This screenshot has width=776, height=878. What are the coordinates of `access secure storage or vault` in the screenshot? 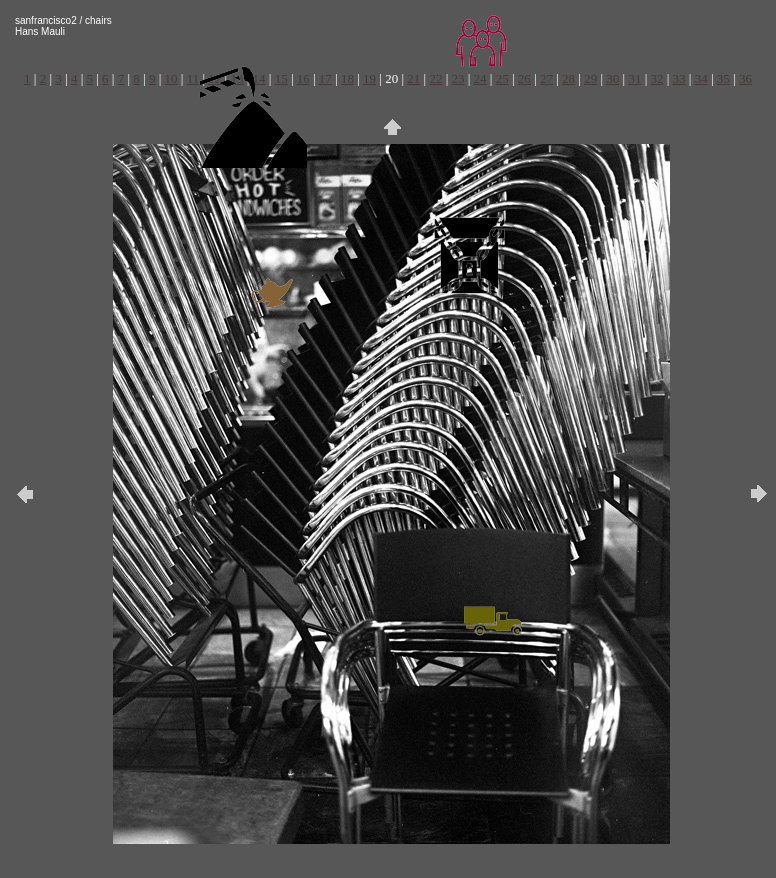 It's located at (469, 255).